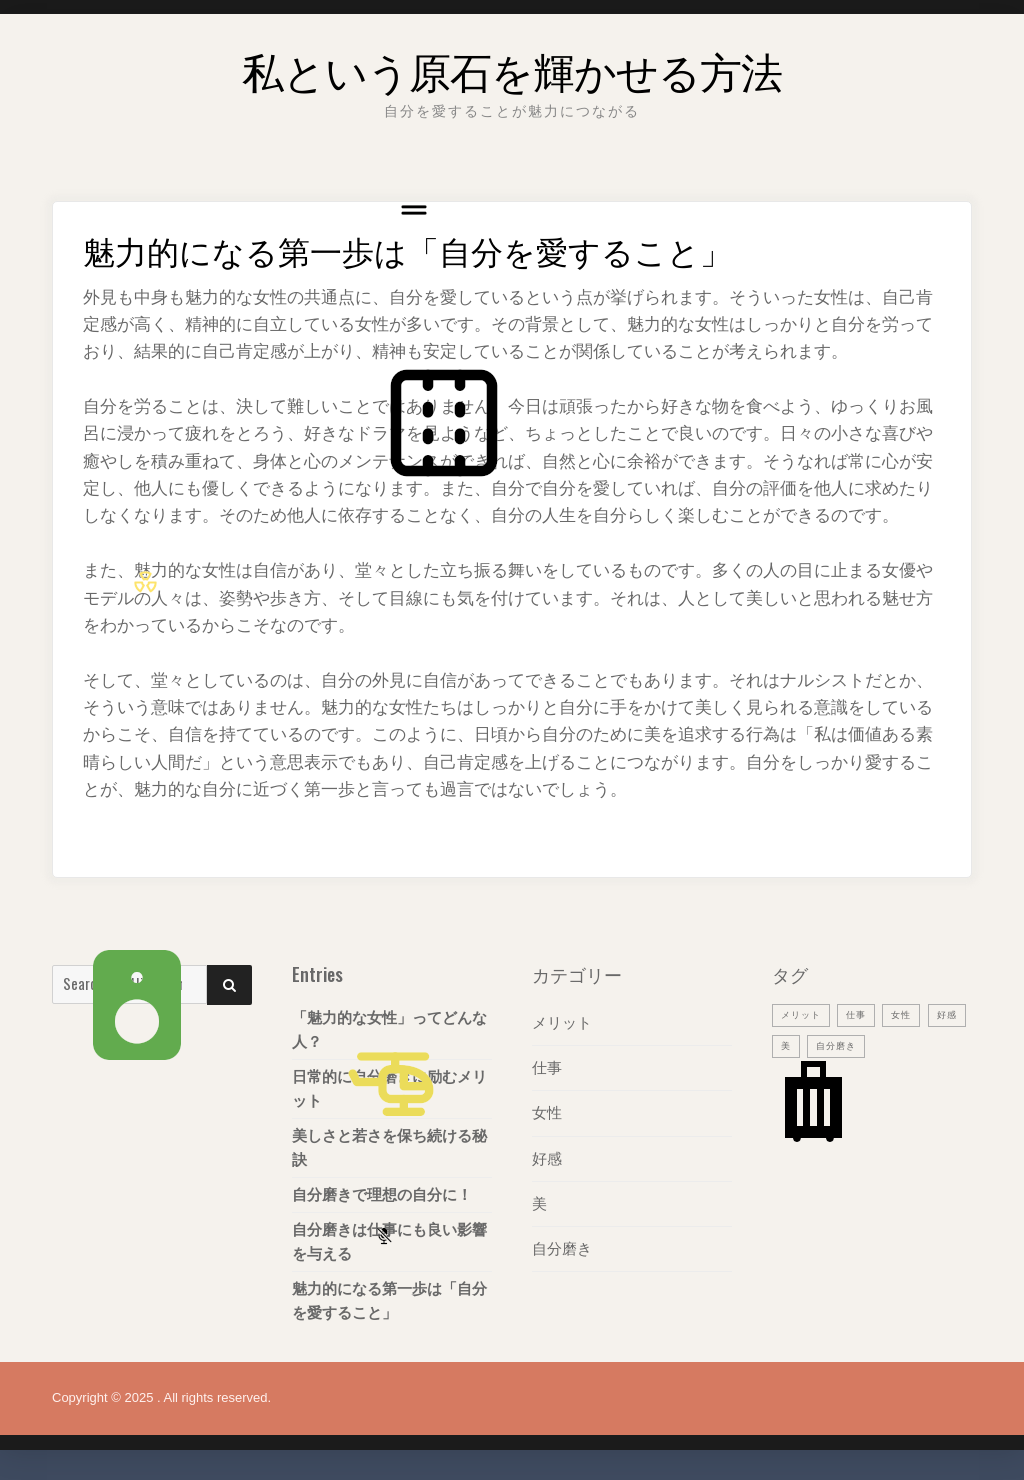 The height and width of the screenshot is (1480, 1024). What do you see at coordinates (813, 1101) in the screenshot?
I see `access travel or trip information` at bounding box center [813, 1101].